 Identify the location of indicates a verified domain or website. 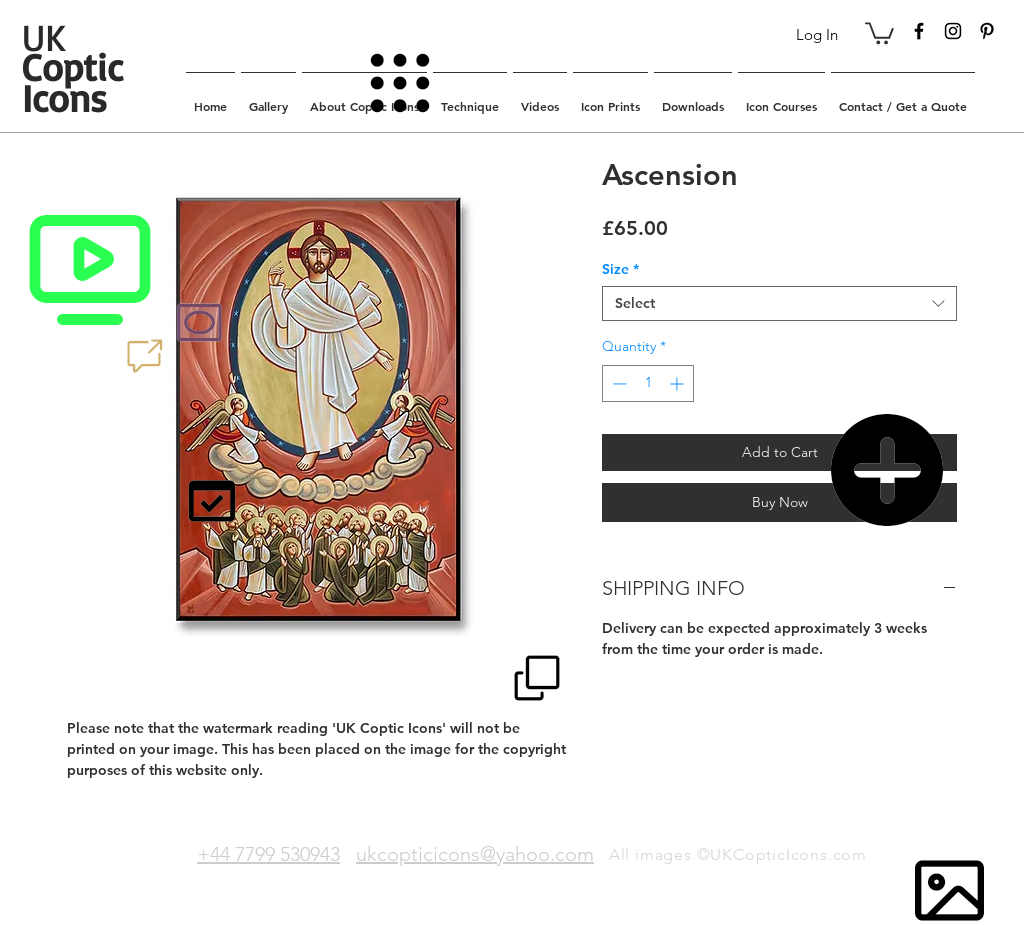
(212, 501).